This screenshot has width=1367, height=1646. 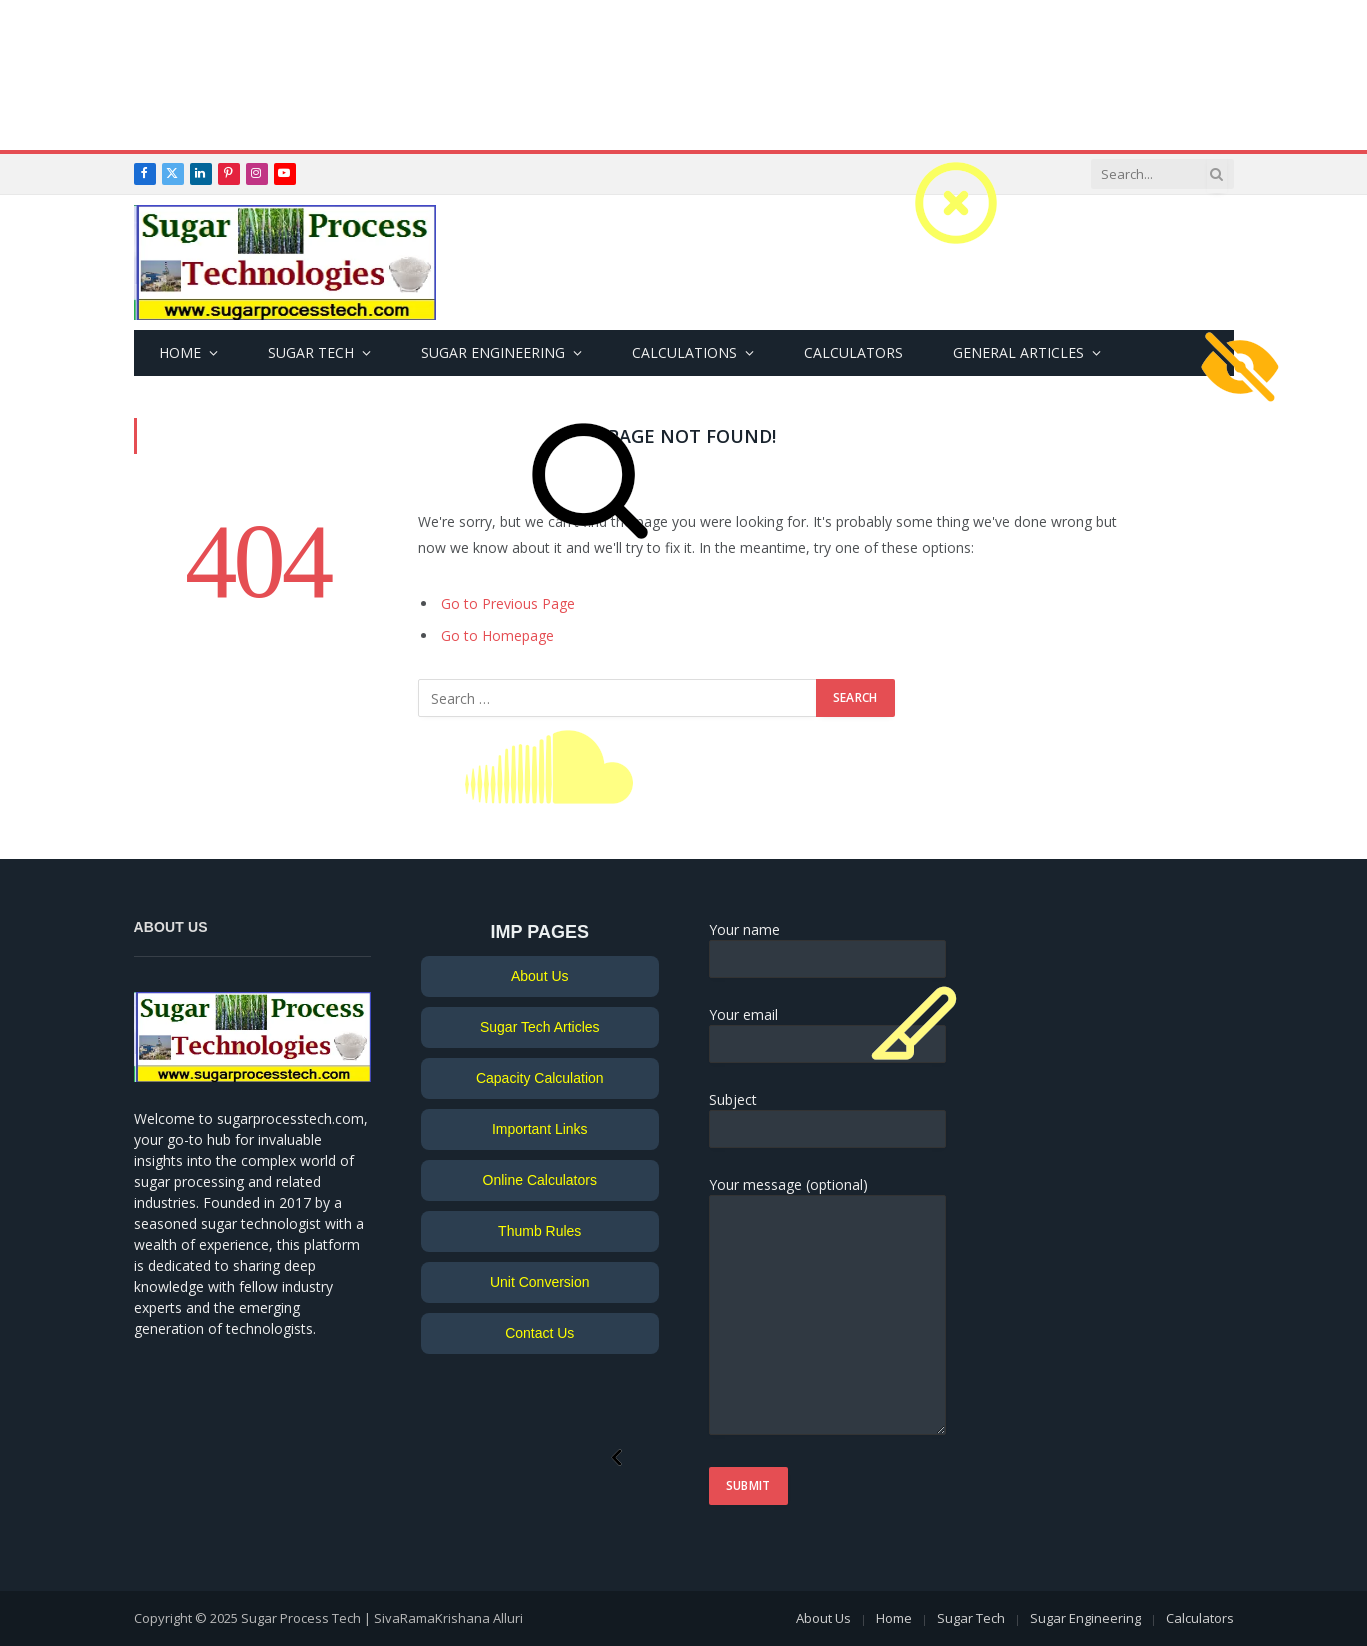 What do you see at coordinates (590, 481) in the screenshot?
I see `search for content or items` at bounding box center [590, 481].